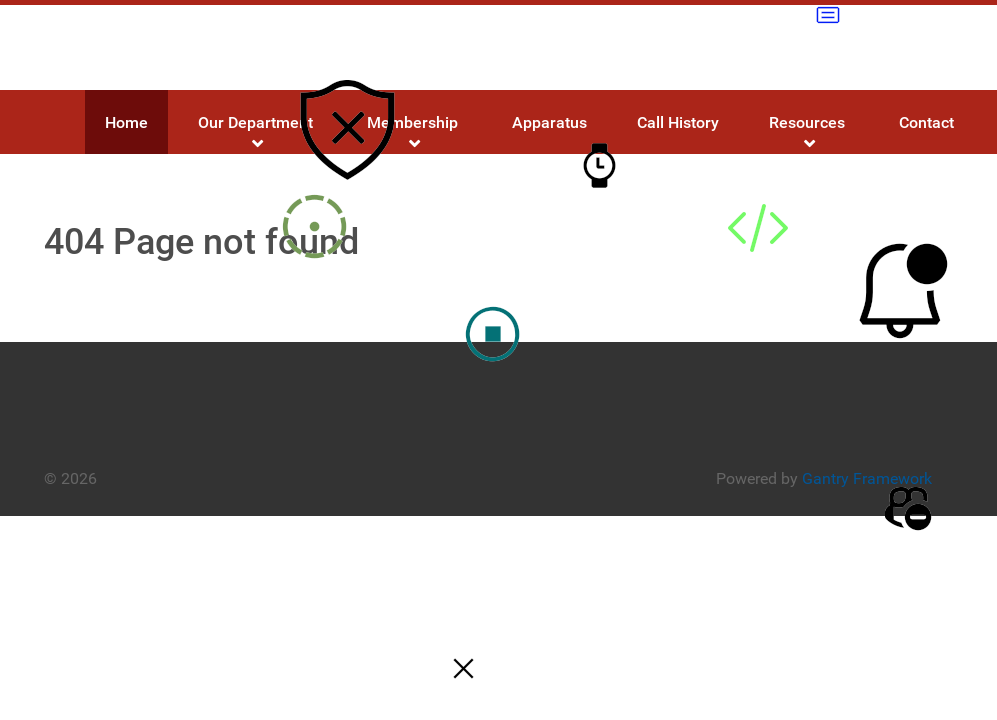  I want to click on view or edit source code, so click(758, 228).